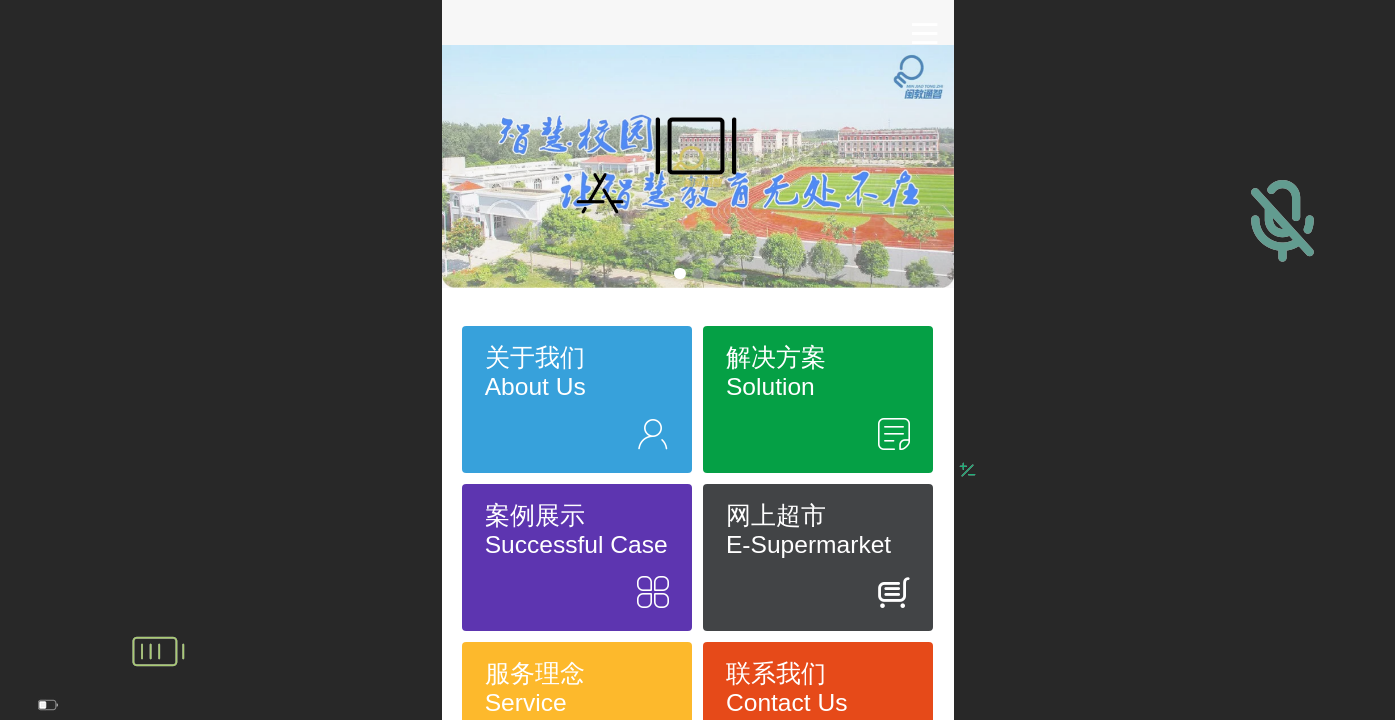 The height and width of the screenshot is (720, 1395). What do you see at coordinates (48, 705) in the screenshot?
I see `indicates battery level at 40%` at bounding box center [48, 705].